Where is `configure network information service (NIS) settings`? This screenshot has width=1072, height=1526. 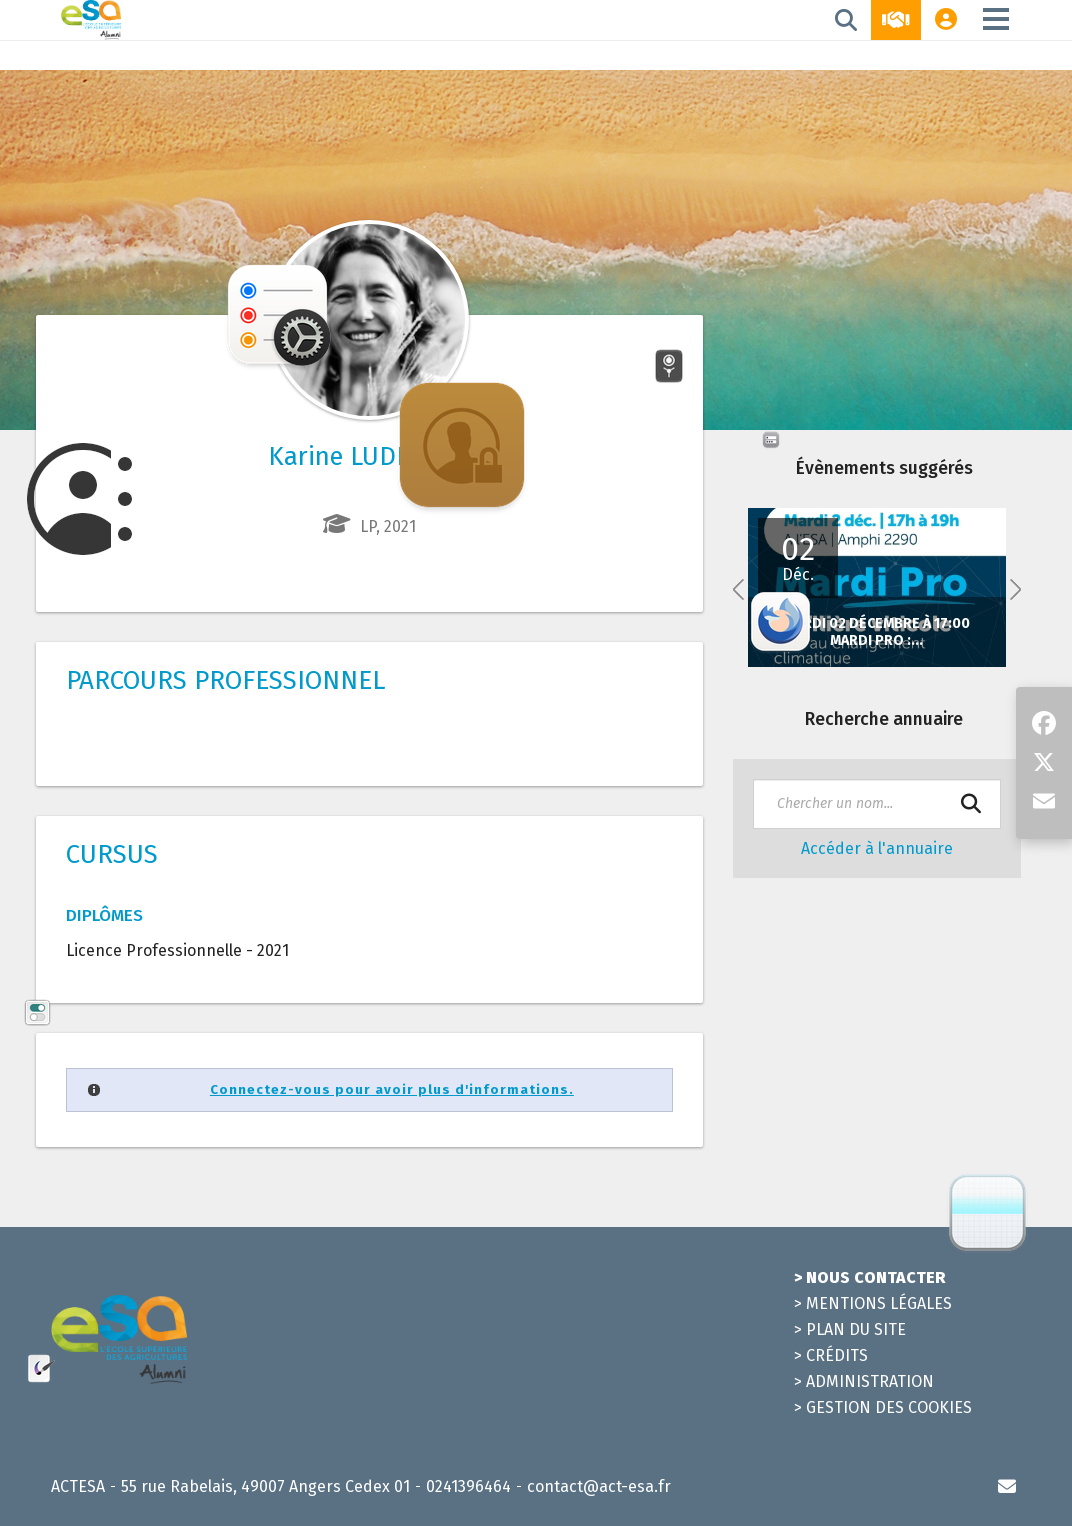 configure network information service (NIS) settings is located at coordinates (462, 445).